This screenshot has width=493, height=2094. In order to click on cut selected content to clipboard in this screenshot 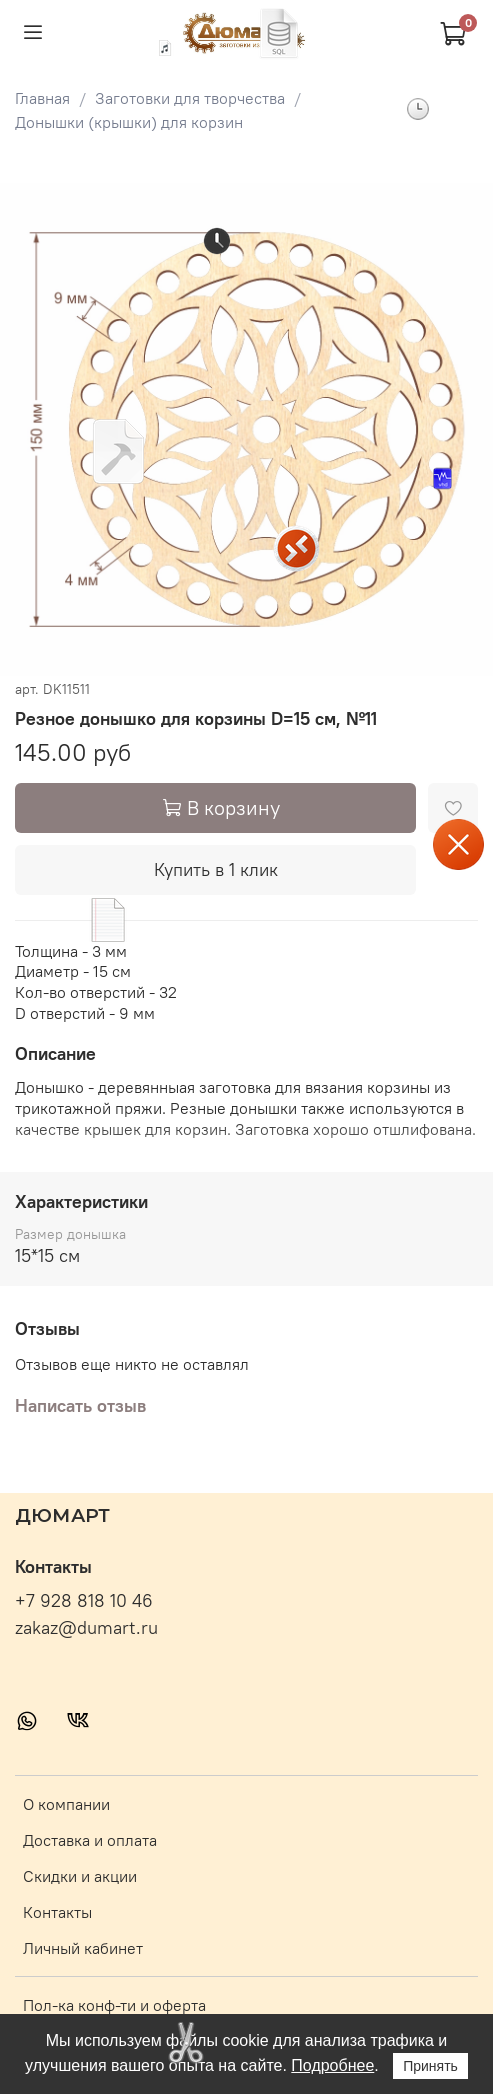, I will do `click(186, 2043)`.